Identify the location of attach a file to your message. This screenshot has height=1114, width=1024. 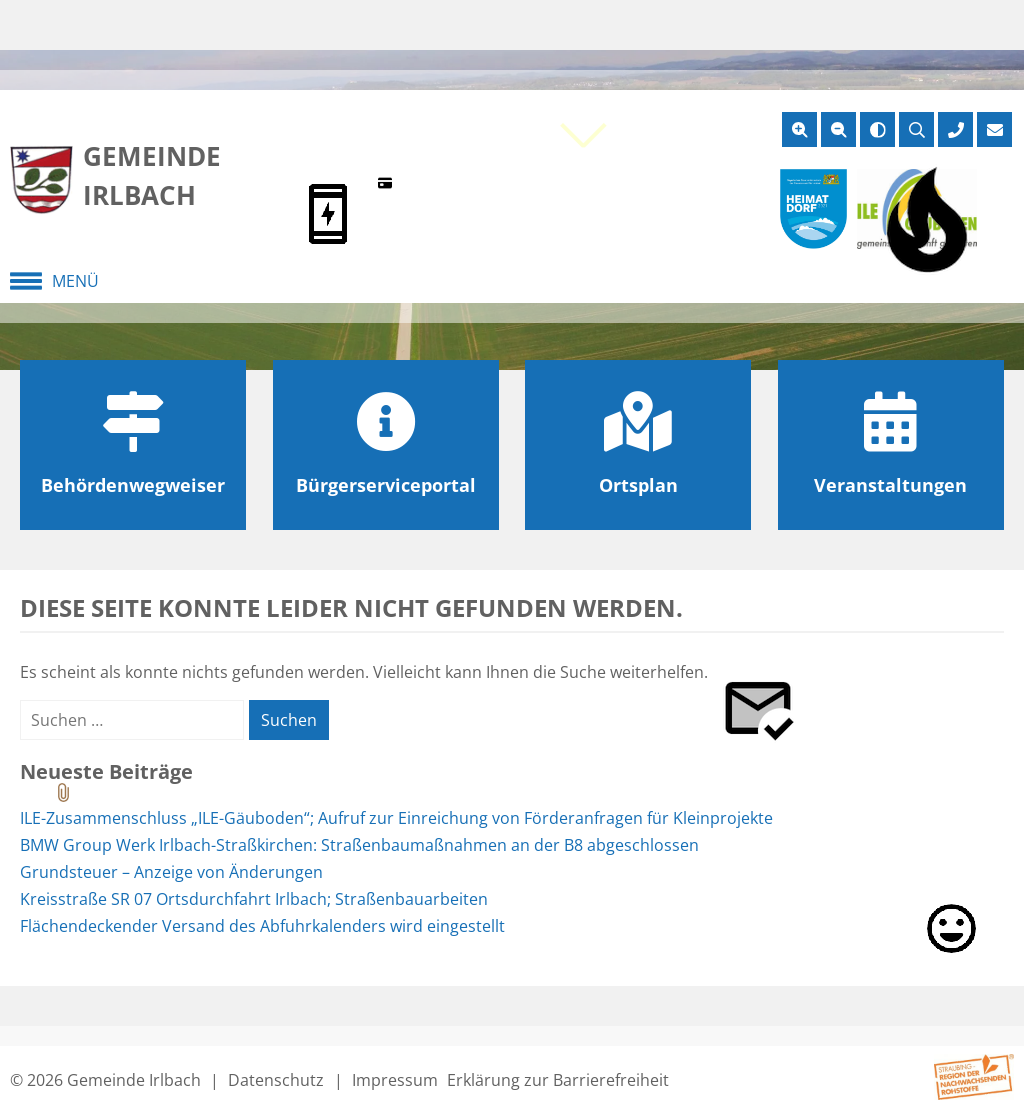
(63, 792).